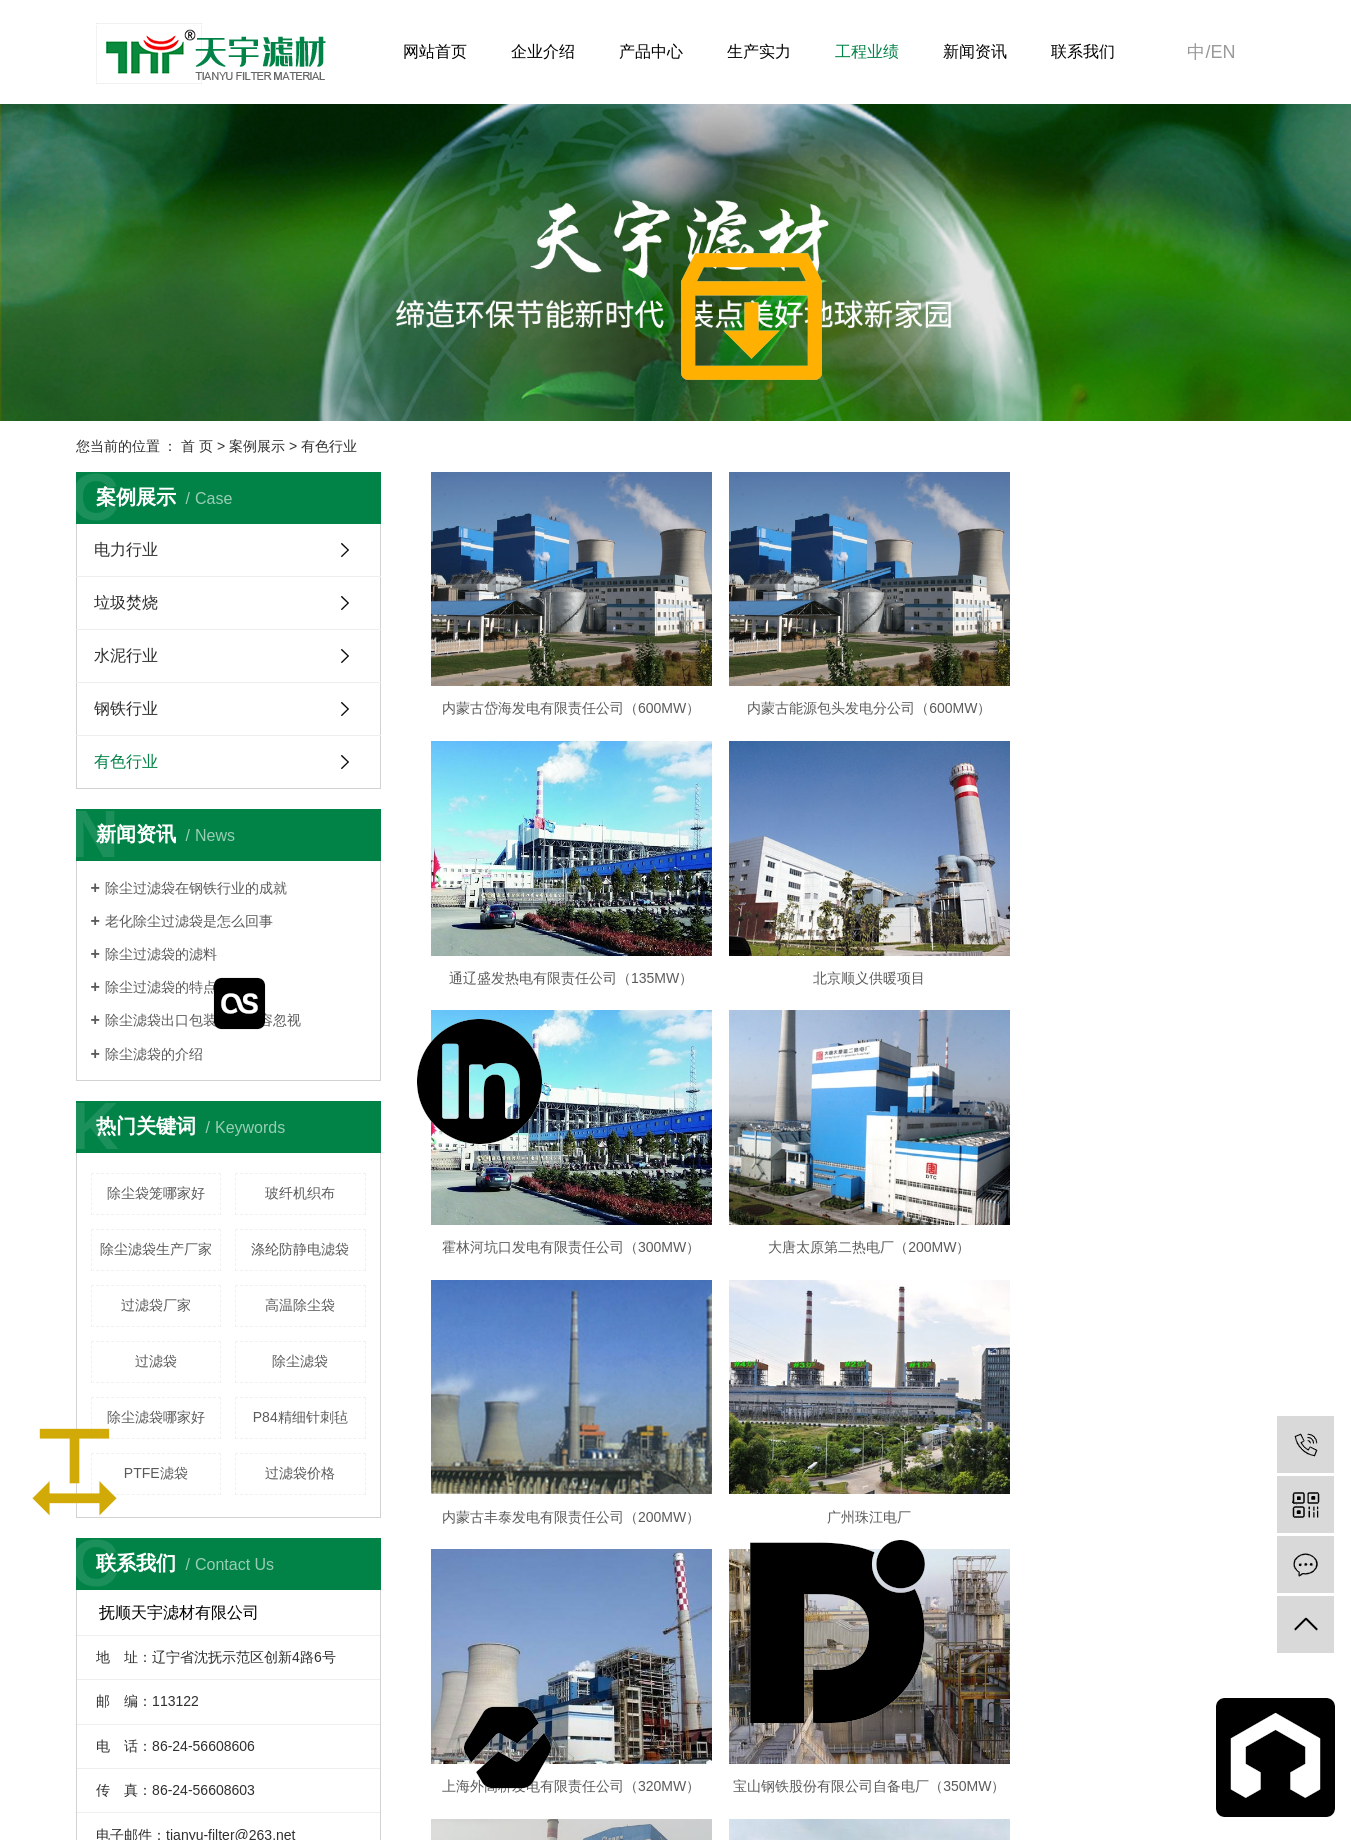 The image size is (1351, 1840). Describe the element at coordinates (1275, 1757) in the screenshot. I see `open LMMS digital audio workstation` at that location.